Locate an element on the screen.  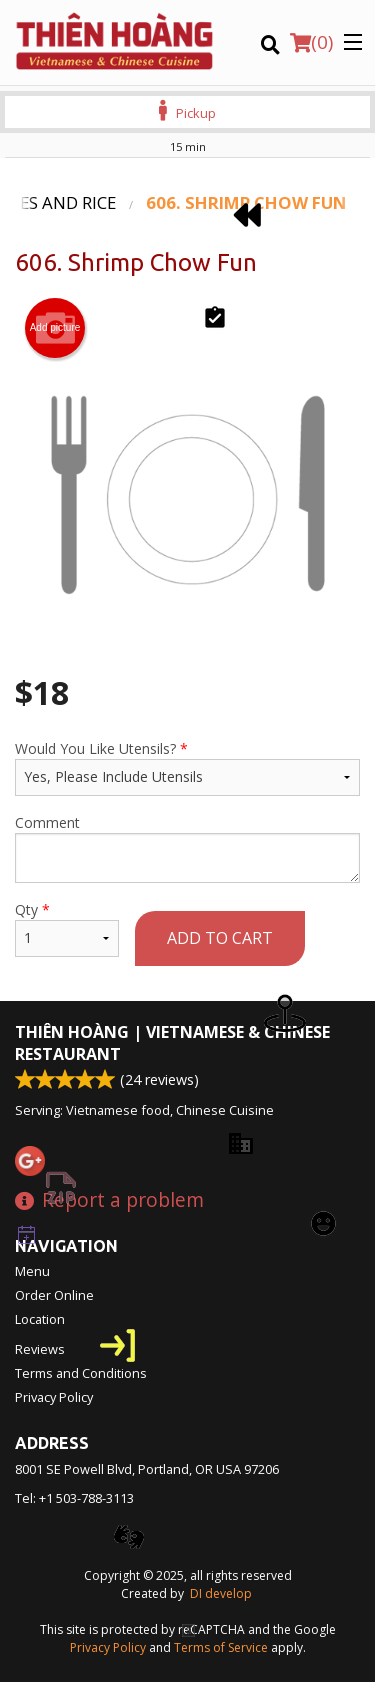
access ASL interpretation services is located at coordinates (129, 1537).